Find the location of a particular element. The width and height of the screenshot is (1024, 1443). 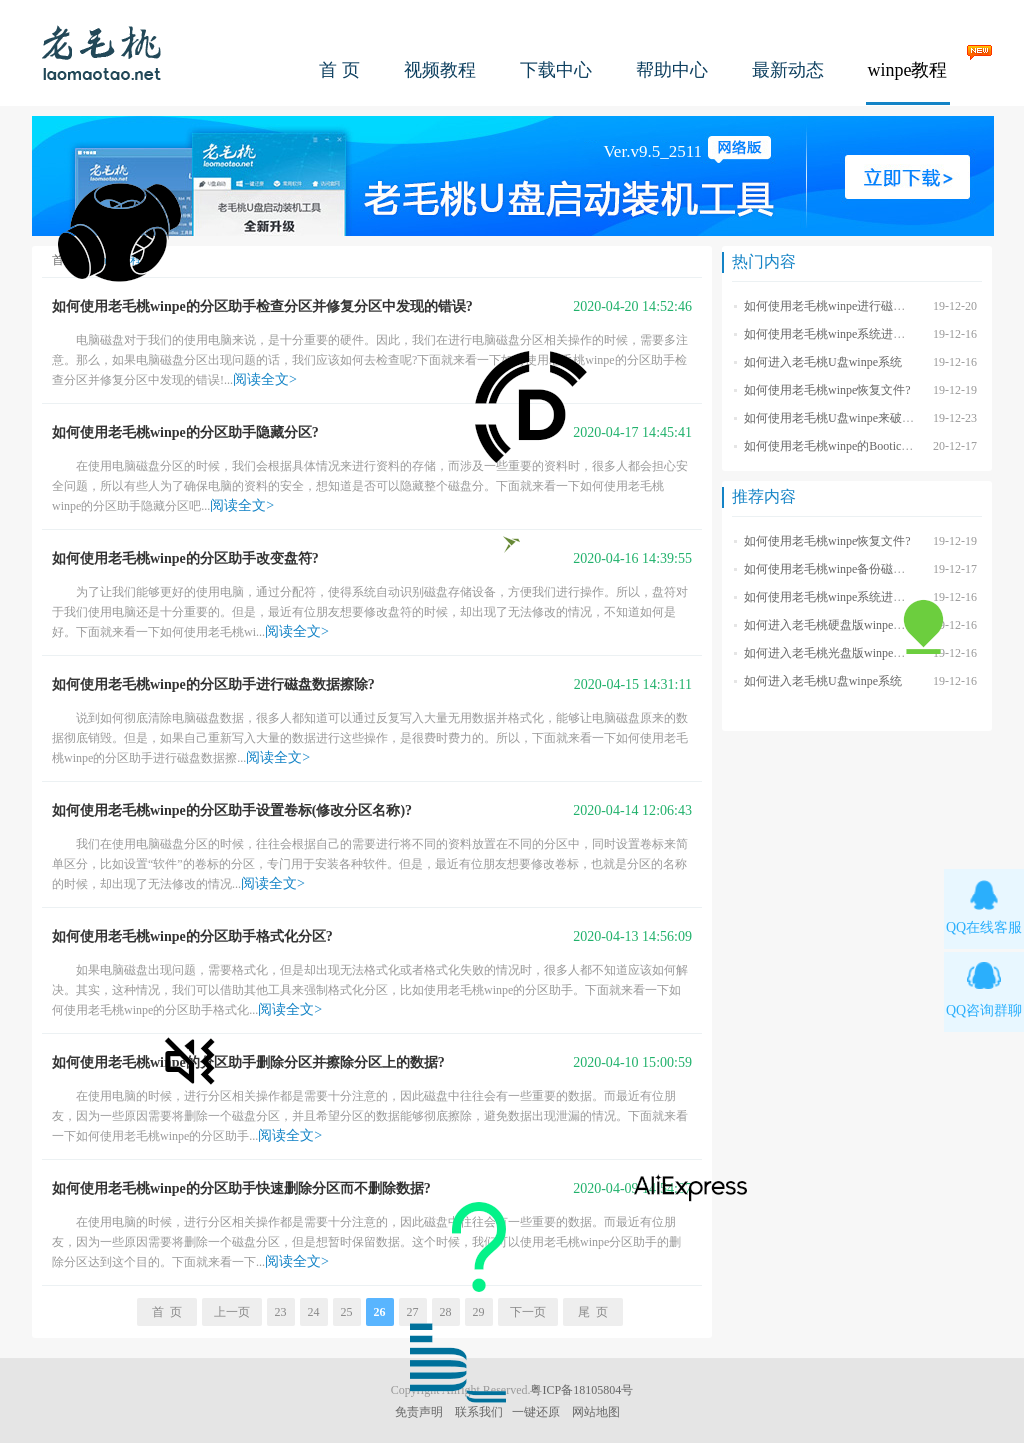

open snapcraft app store is located at coordinates (511, 544).